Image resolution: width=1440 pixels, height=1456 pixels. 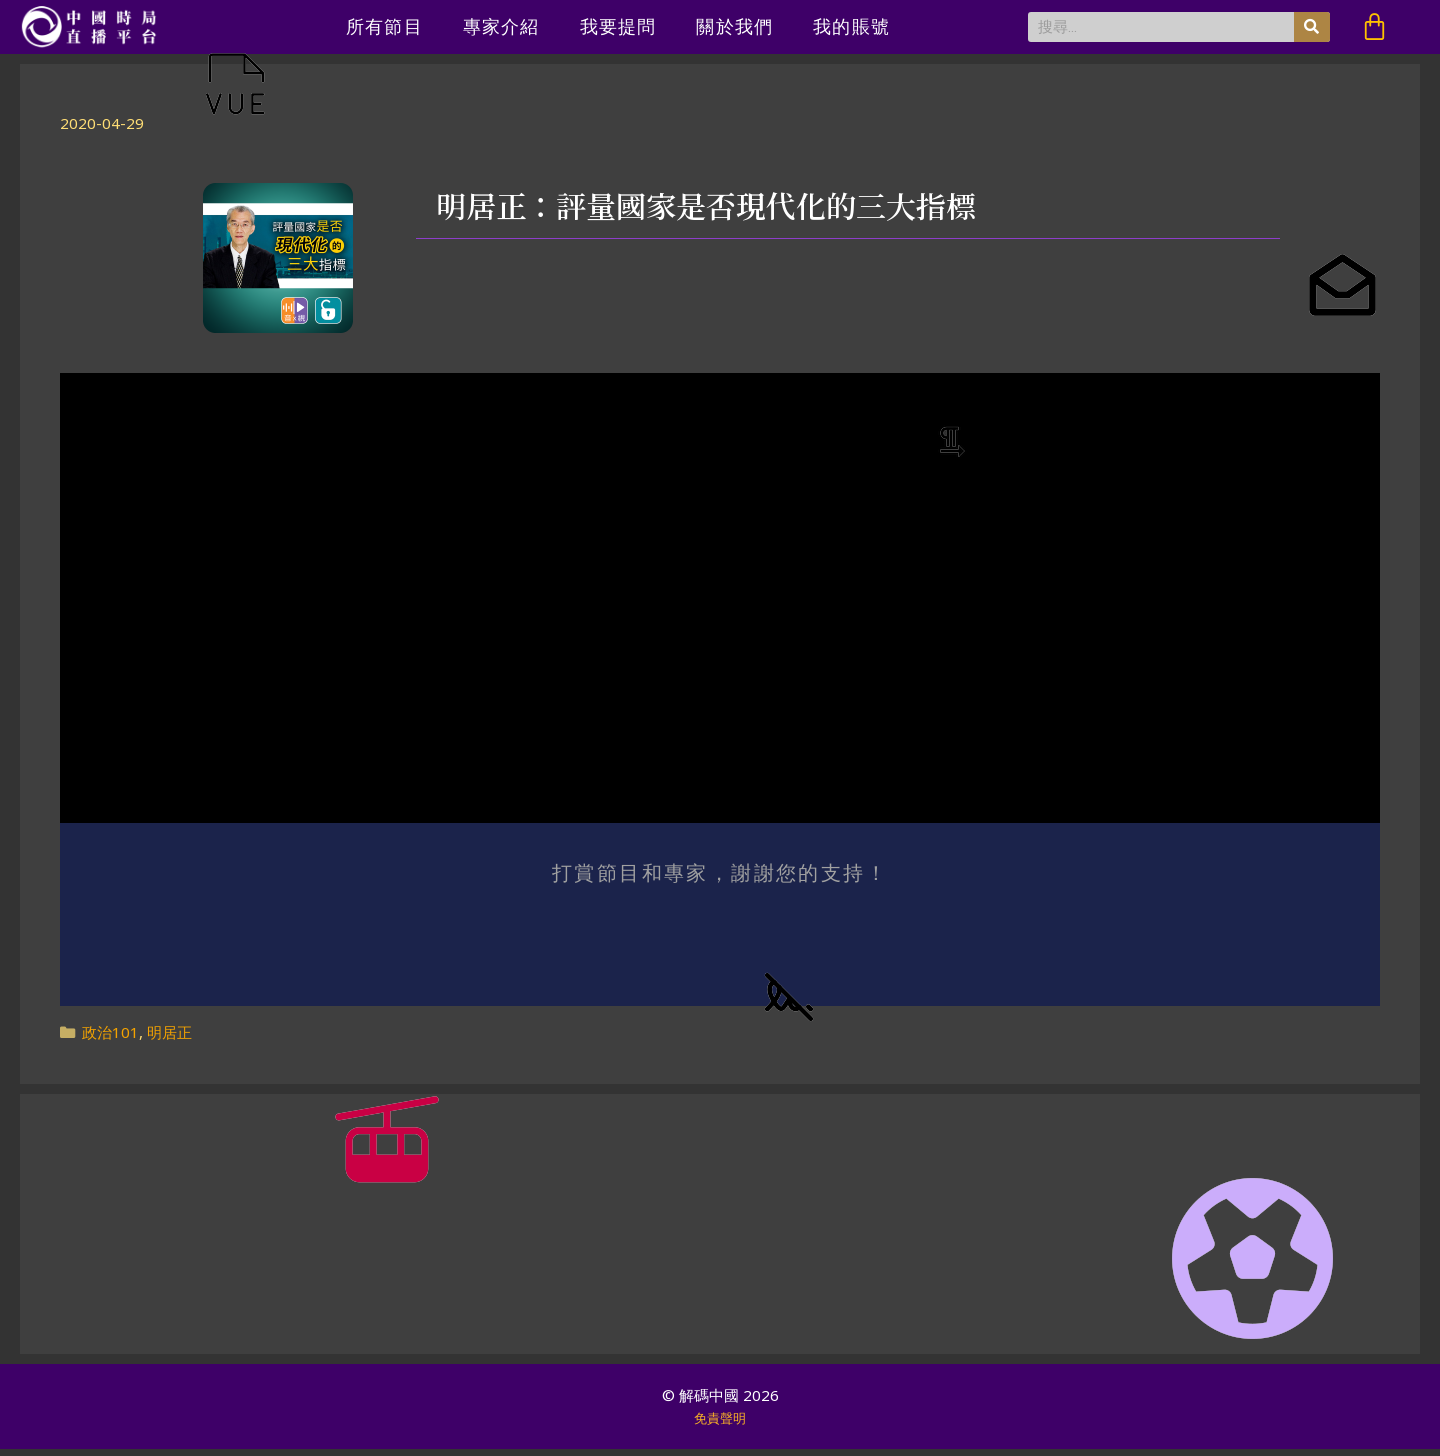 I want to click on access cable car or gondola transit options, so click(x=387, y=1141).